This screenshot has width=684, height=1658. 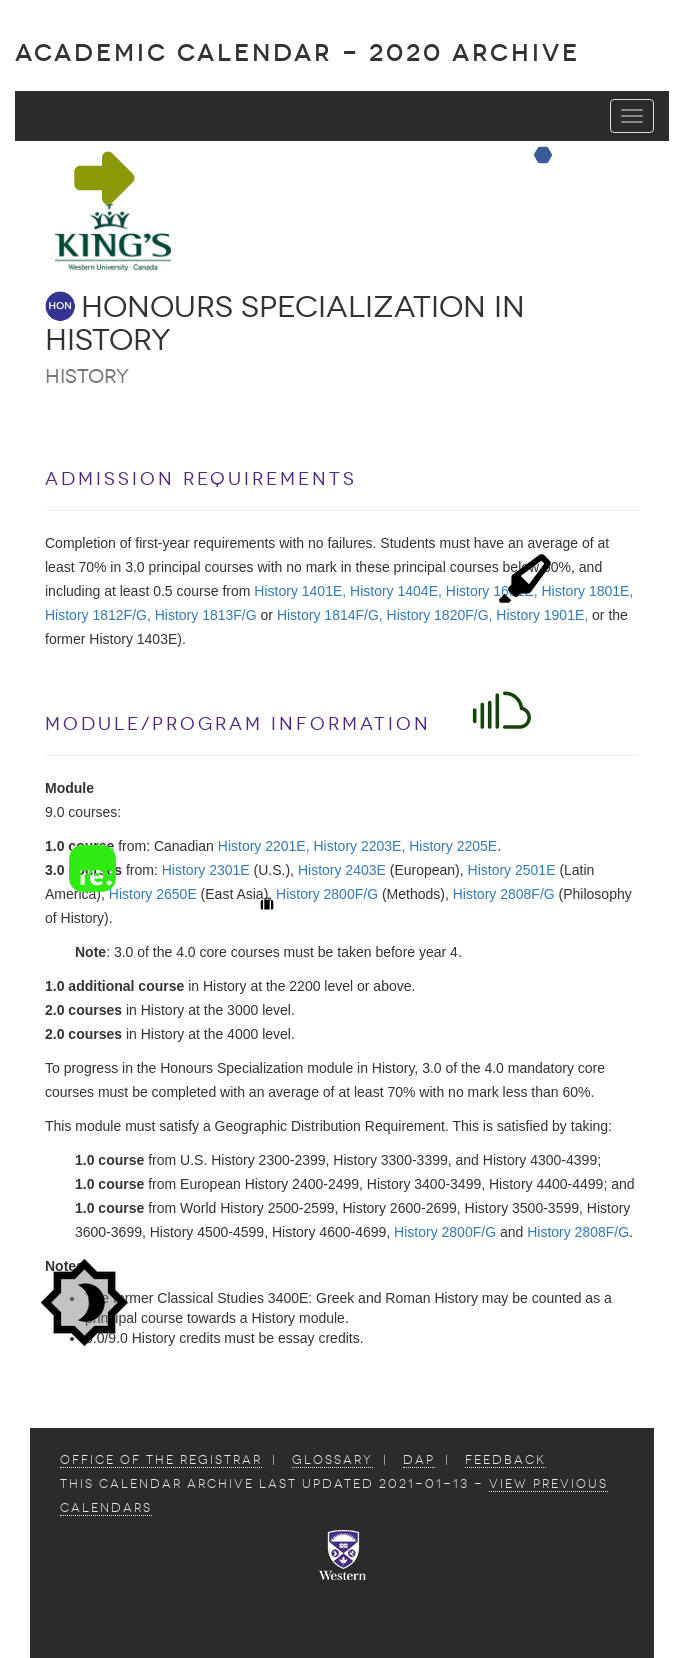 What do you see at coordinates (92, 868) in the screenshot?
I see `replyd app logo` at bounding box center [92, 868].